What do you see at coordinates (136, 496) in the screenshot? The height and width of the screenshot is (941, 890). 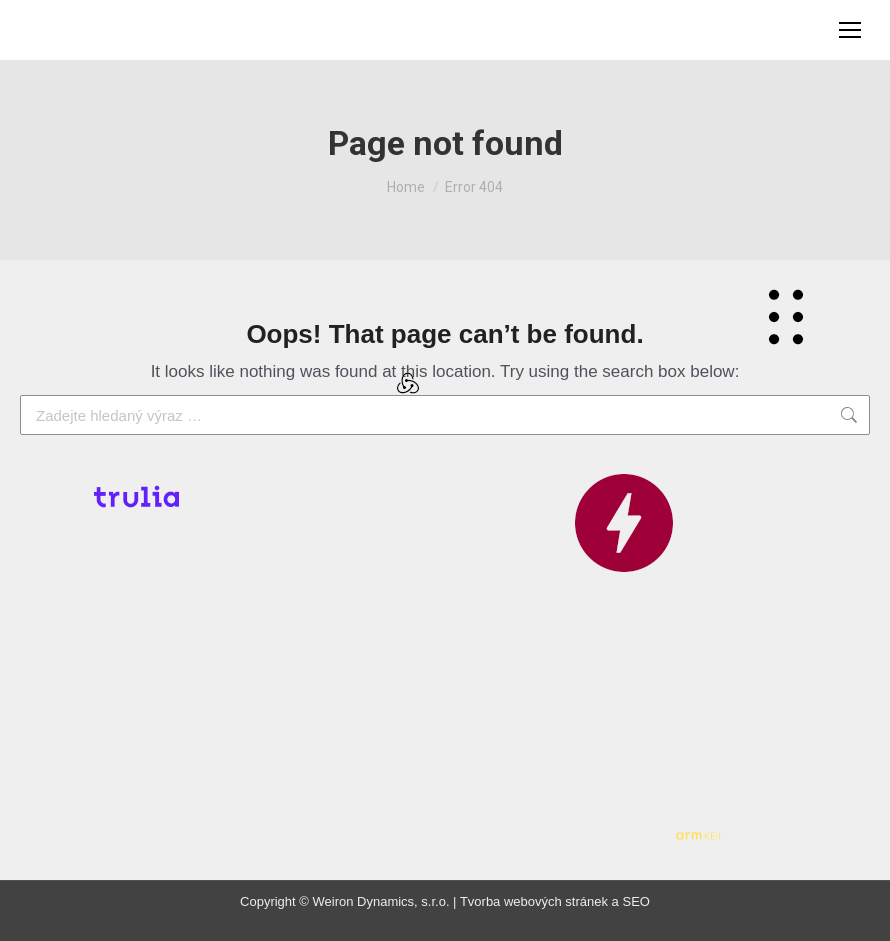 I see `open the Trulia real estate app` at bounding box center [136, 496].